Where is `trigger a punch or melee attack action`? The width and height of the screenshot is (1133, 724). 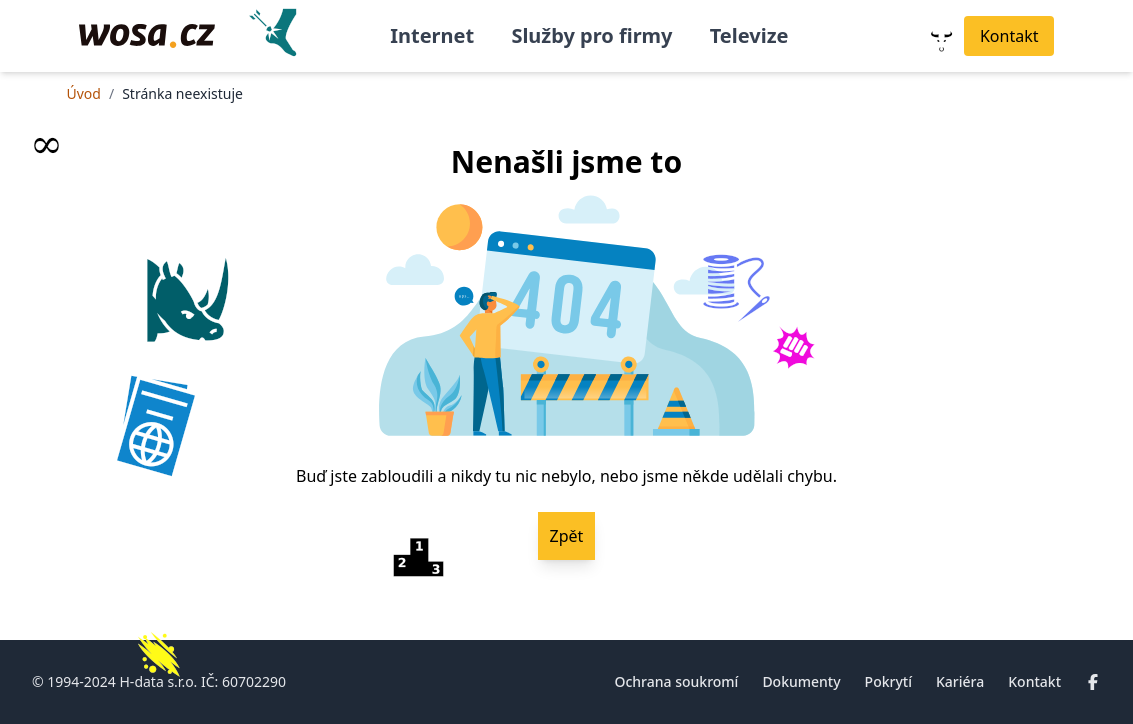
trigger a punch or melee attack action is located at coordinates (794, 347).